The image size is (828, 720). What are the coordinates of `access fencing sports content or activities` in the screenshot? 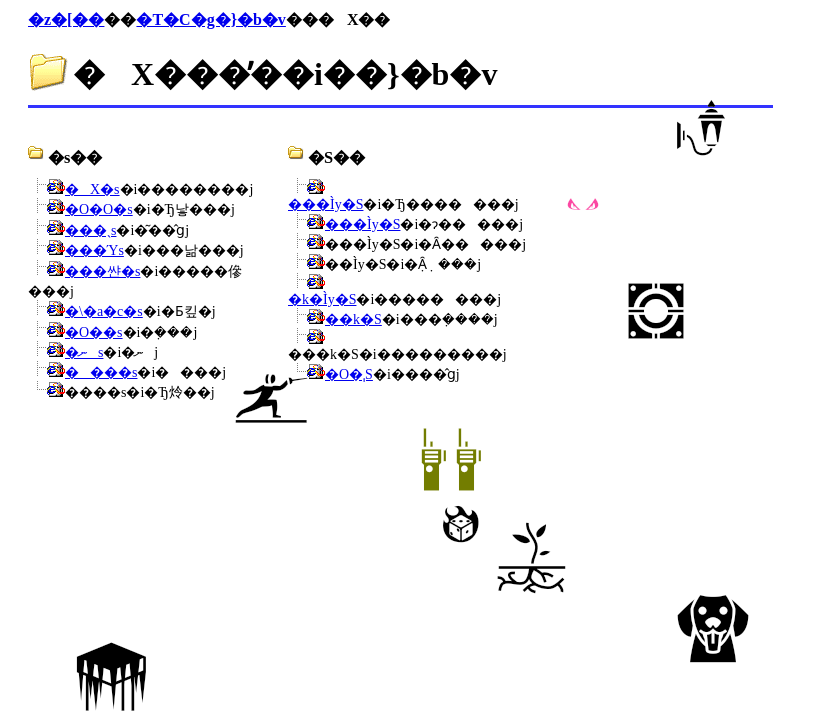 It's located at (271, 398).